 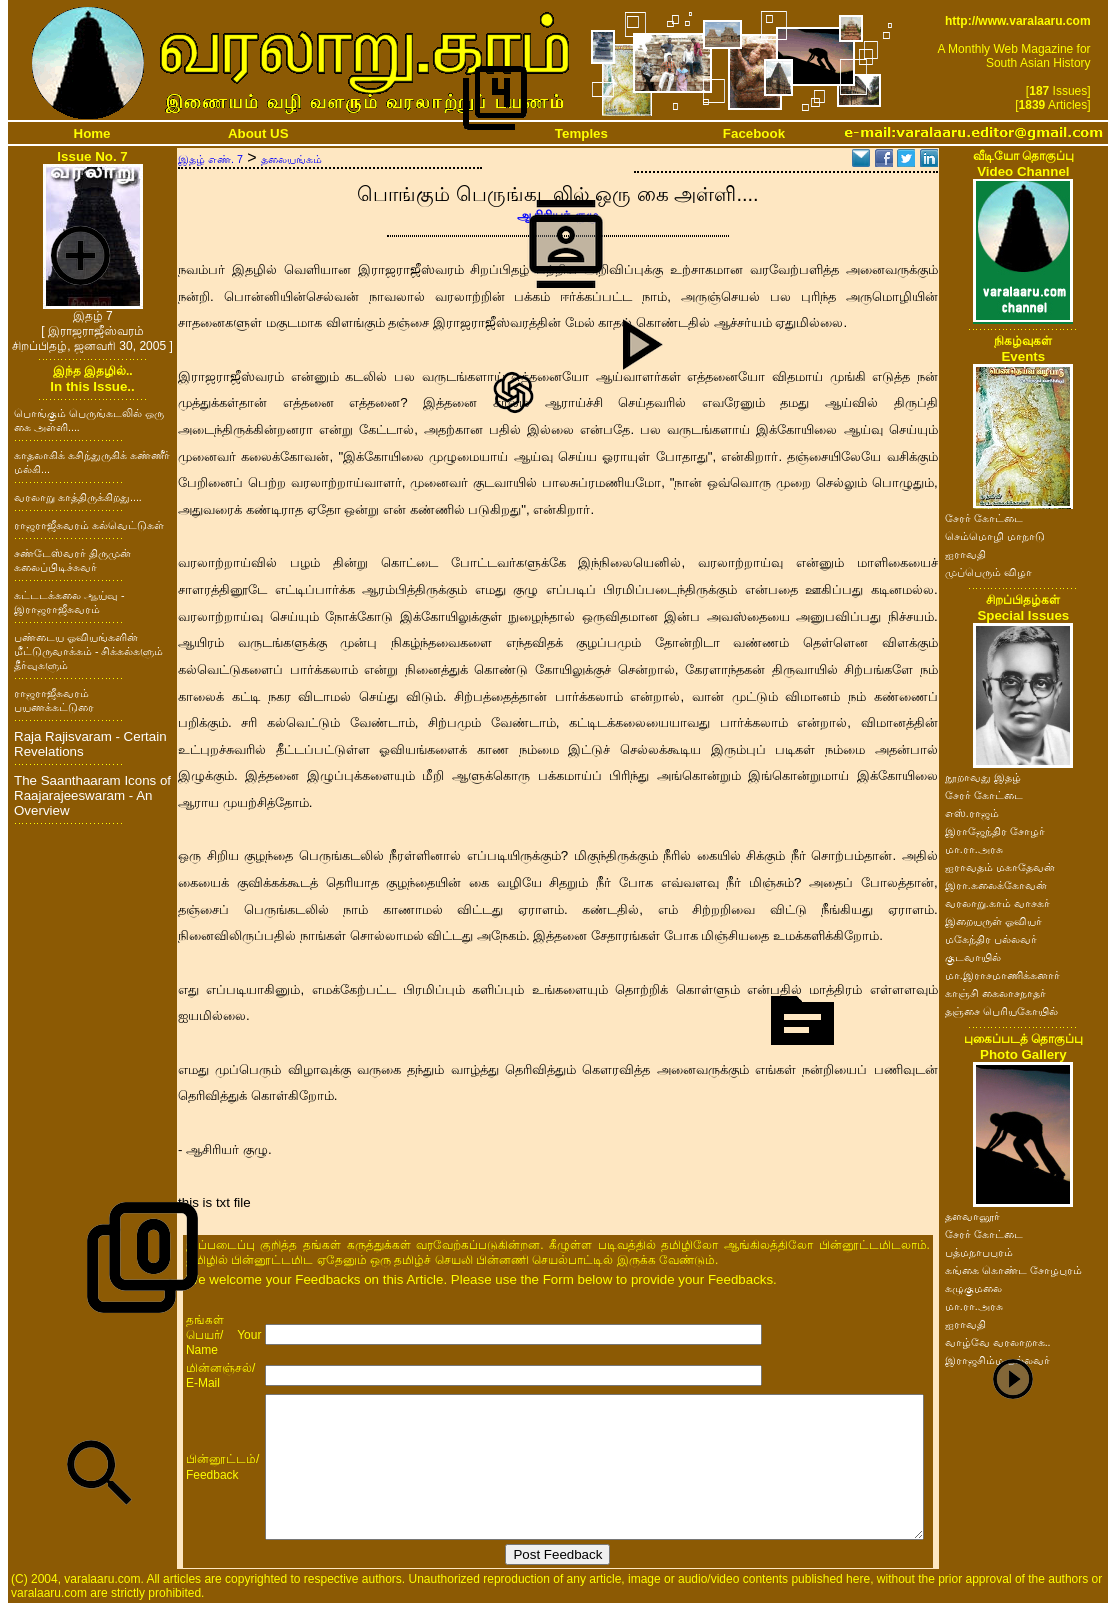 What do you see at coordinates (566, 244) in the screenshot?
I see `access your contacts list` at bounding box center [566, 244].